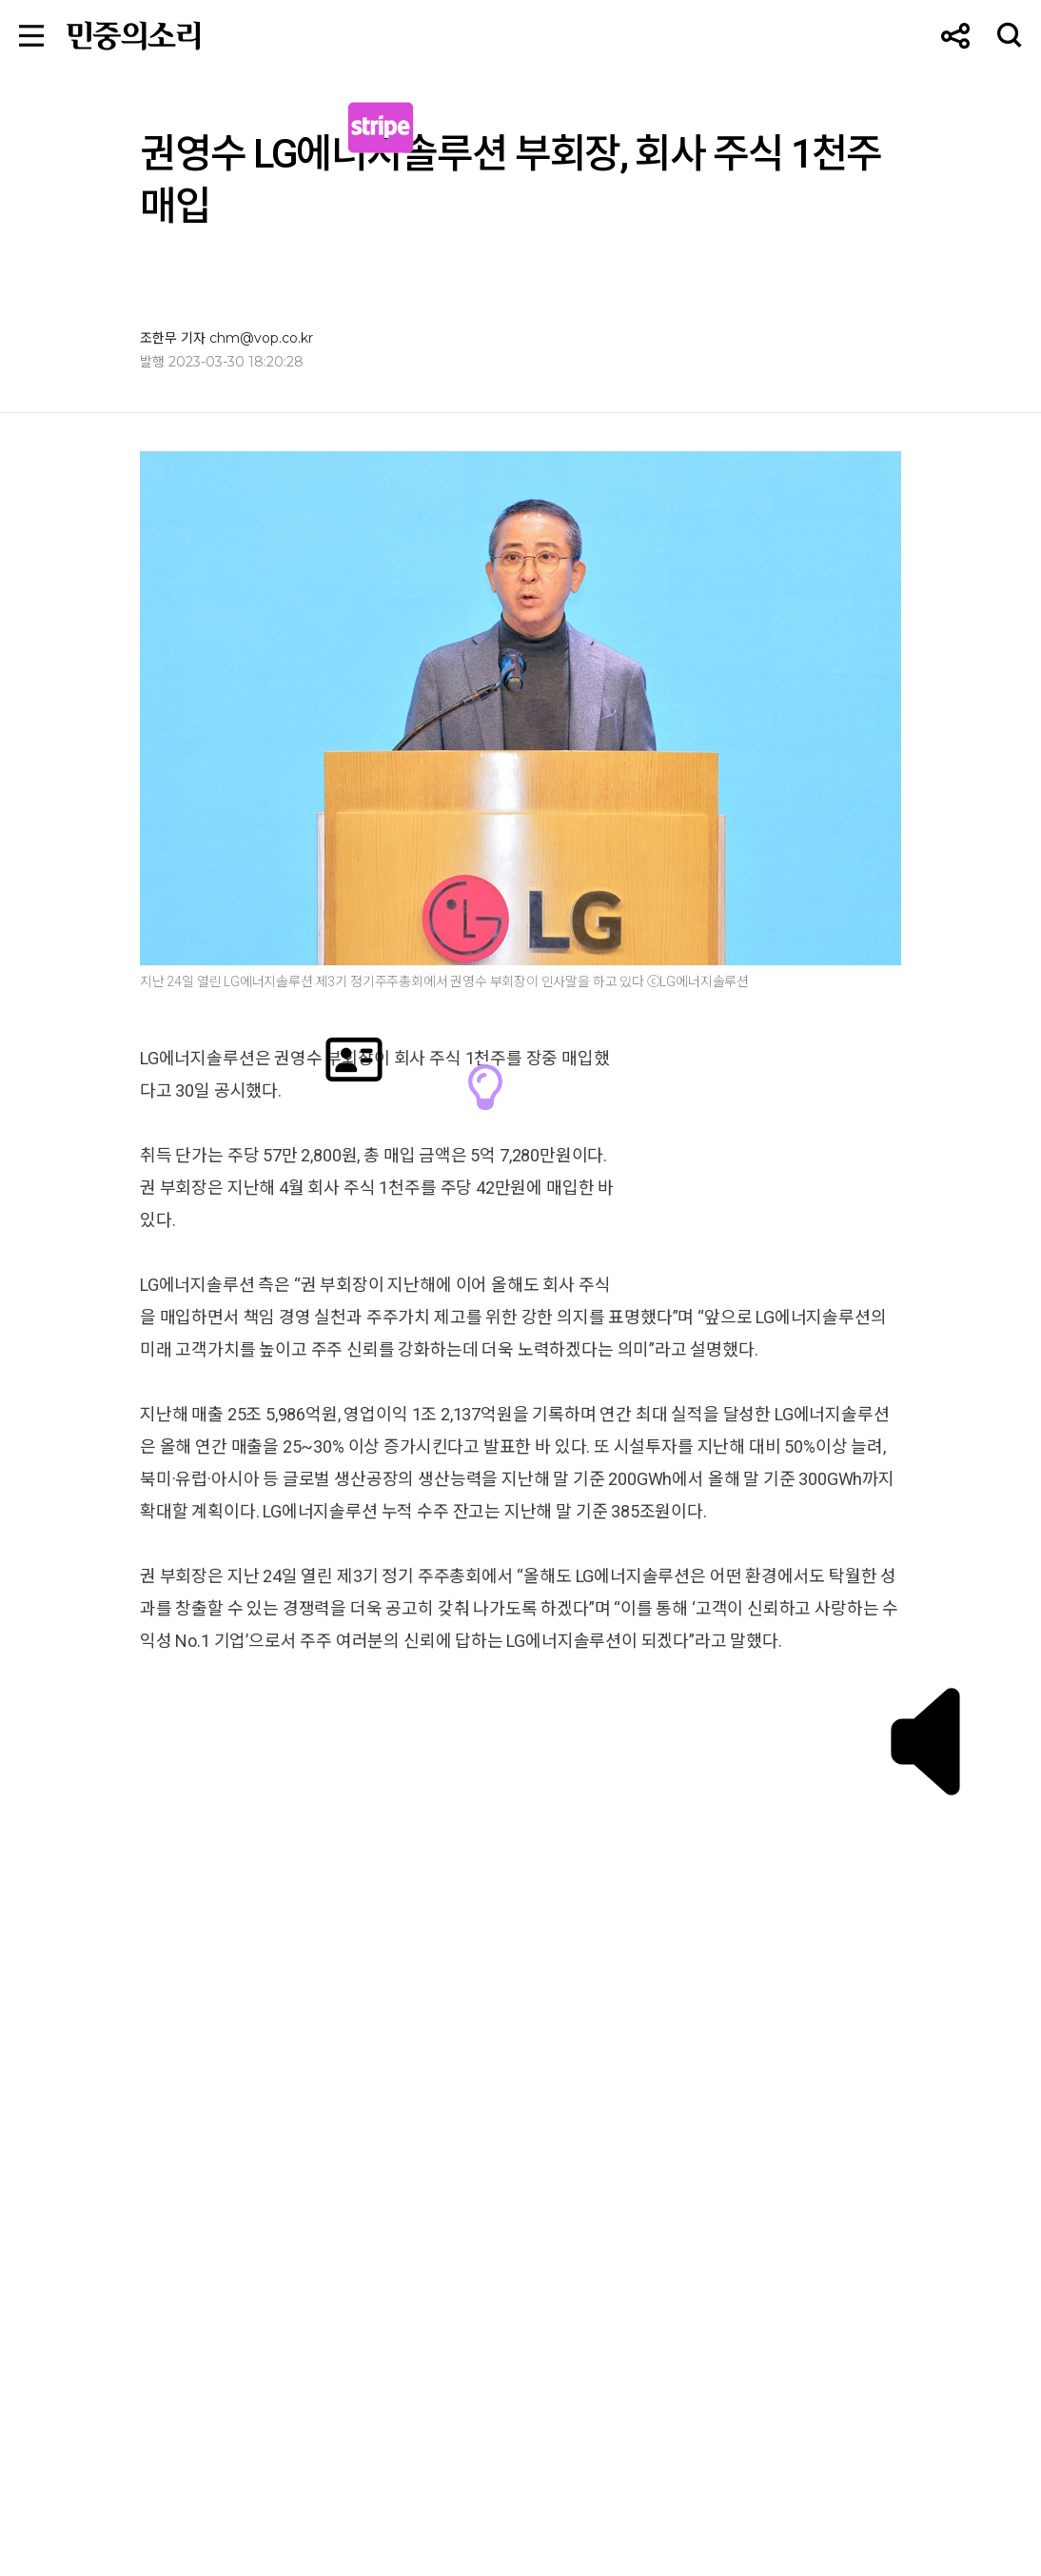  What do you see at coordinates (354, 1060) in the screenshot?
I see `view contact information` at bounding box center [354, 1060].